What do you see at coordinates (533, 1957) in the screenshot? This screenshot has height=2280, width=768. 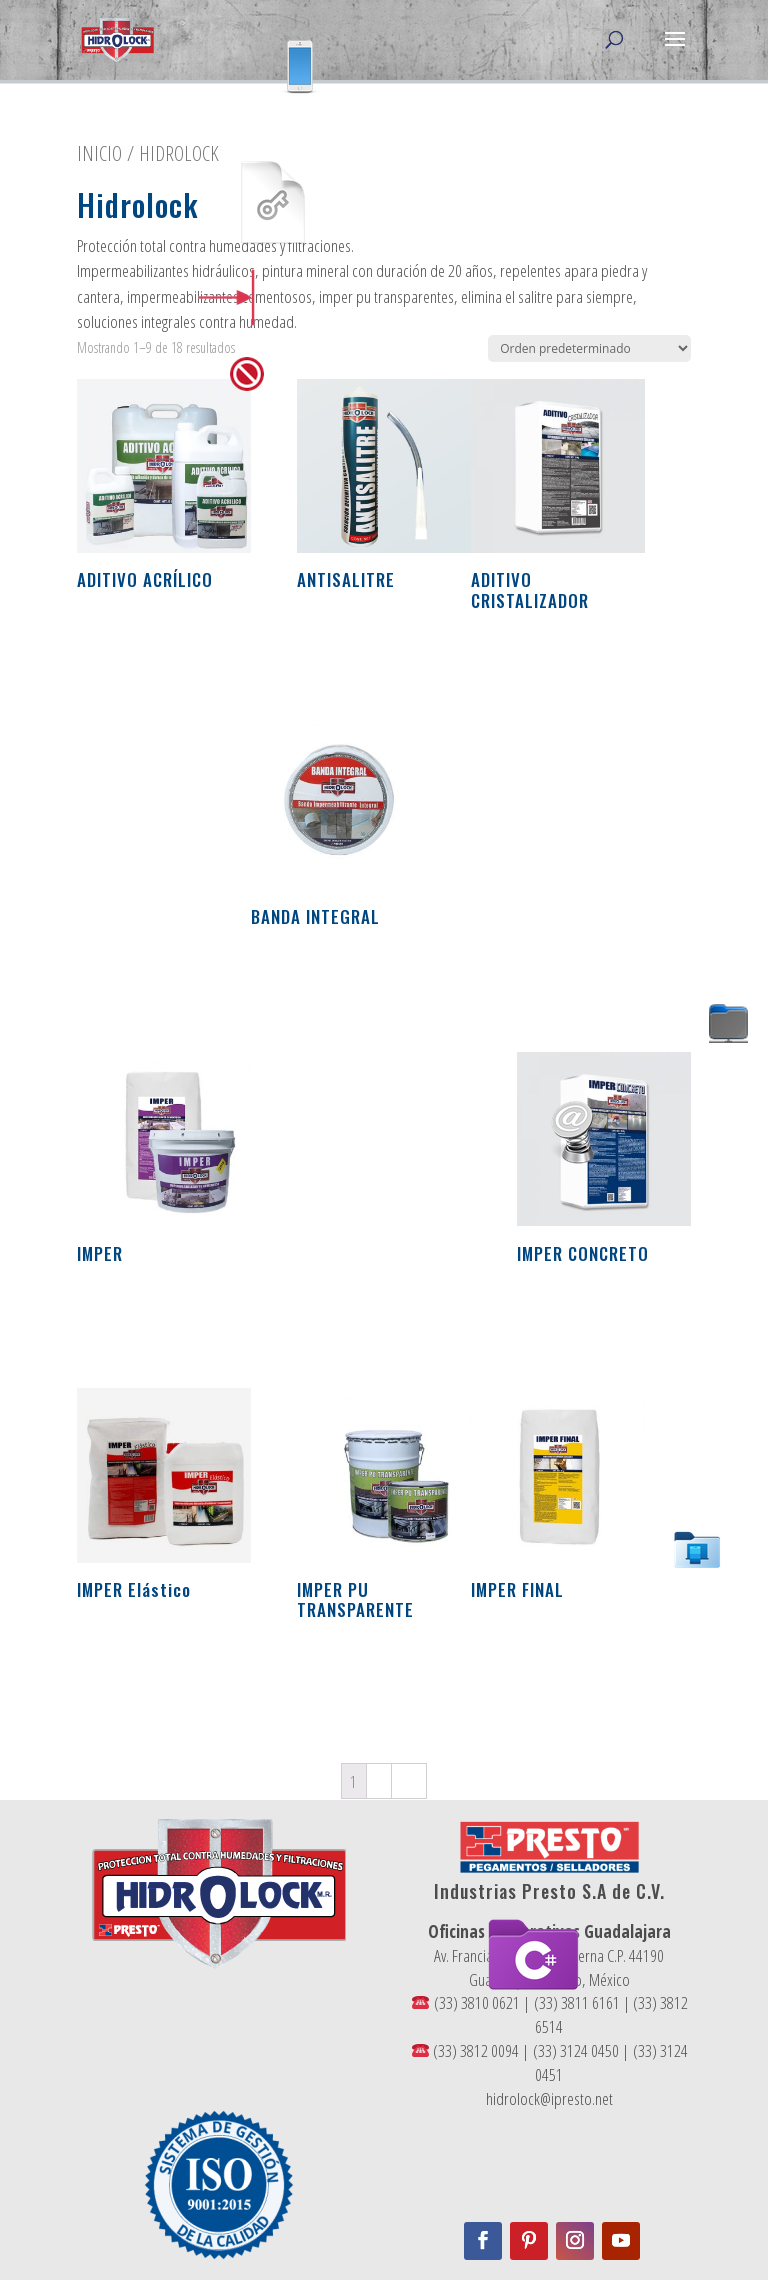 I see `open folder containing C# project files` at bounding box center [533, 1957].